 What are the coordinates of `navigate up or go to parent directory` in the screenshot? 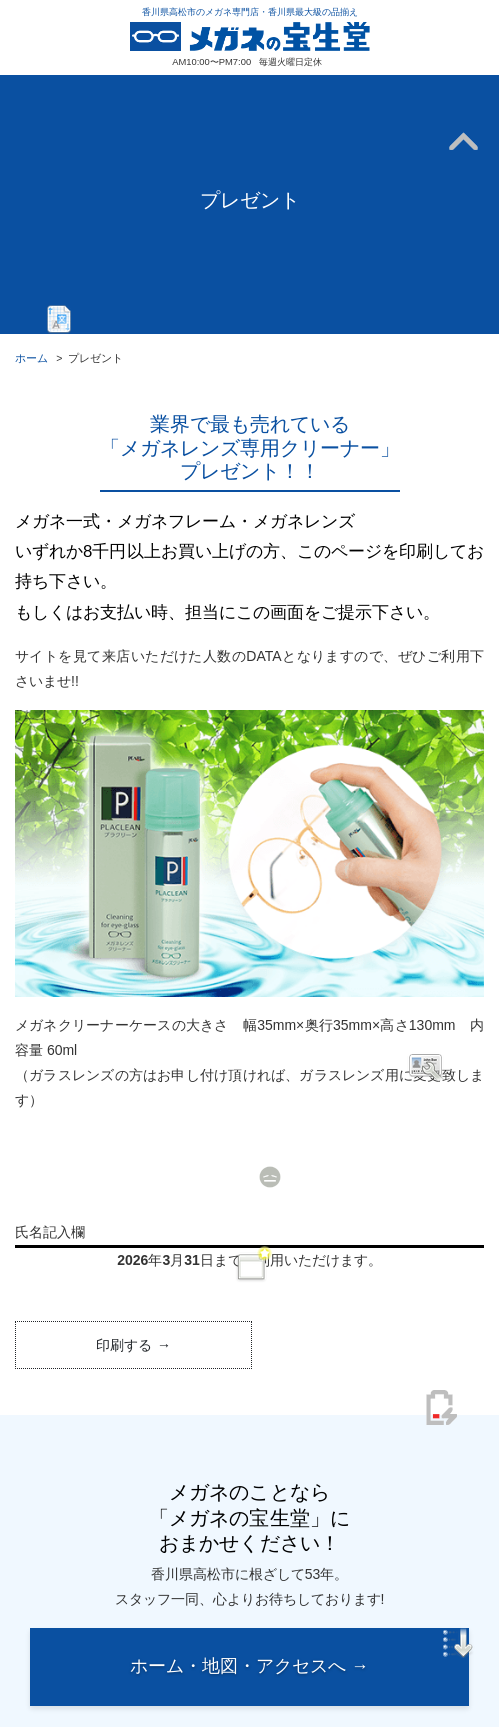 It's located at (463, 140).